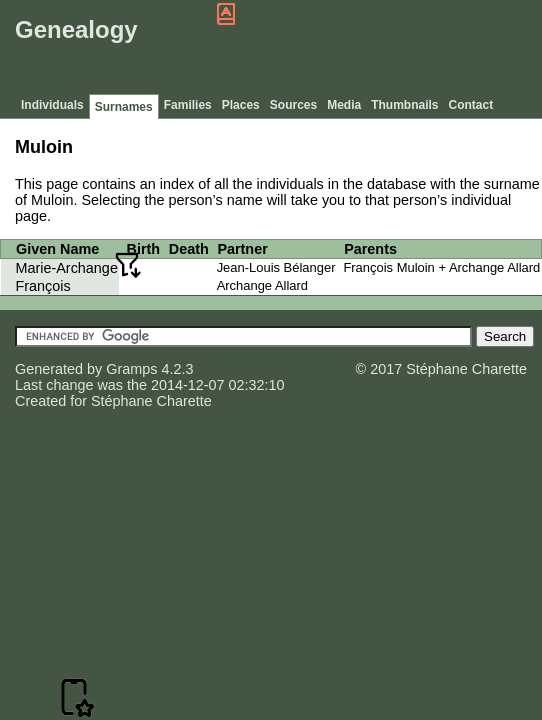 The height and width of the screenshot is (720, 542). What do you see at coordinates (74, 697) in the screenshot?
I see `mark device as favorite` at bounding box center [74, 697].